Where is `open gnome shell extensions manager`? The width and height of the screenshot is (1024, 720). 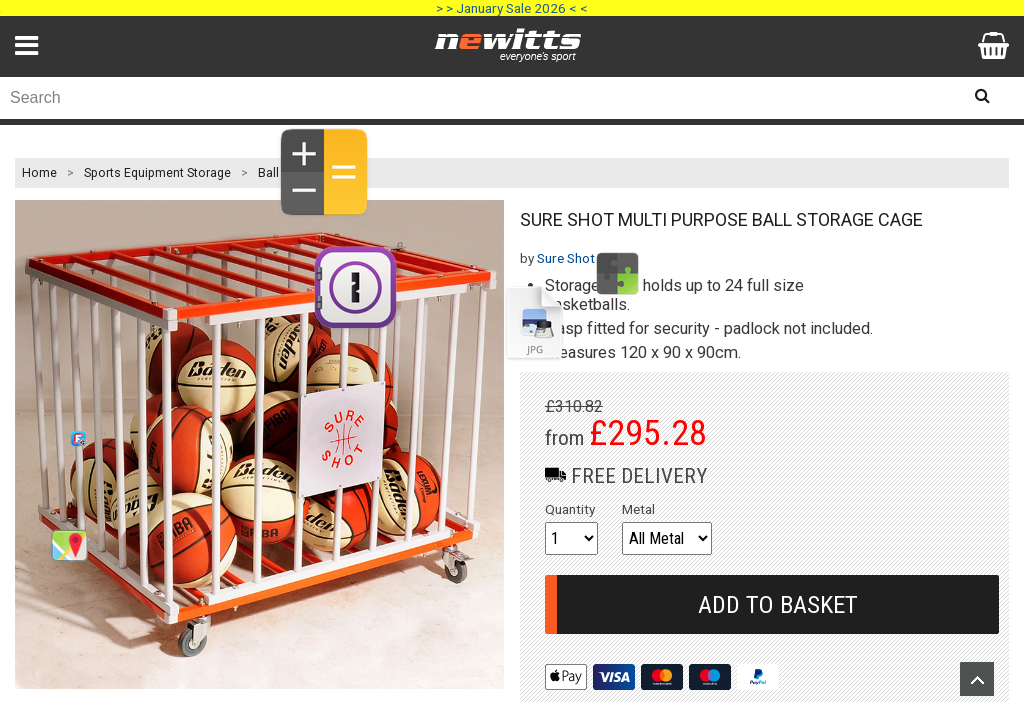 open gnome shell extensions manager is located at coordinates (617, 273).